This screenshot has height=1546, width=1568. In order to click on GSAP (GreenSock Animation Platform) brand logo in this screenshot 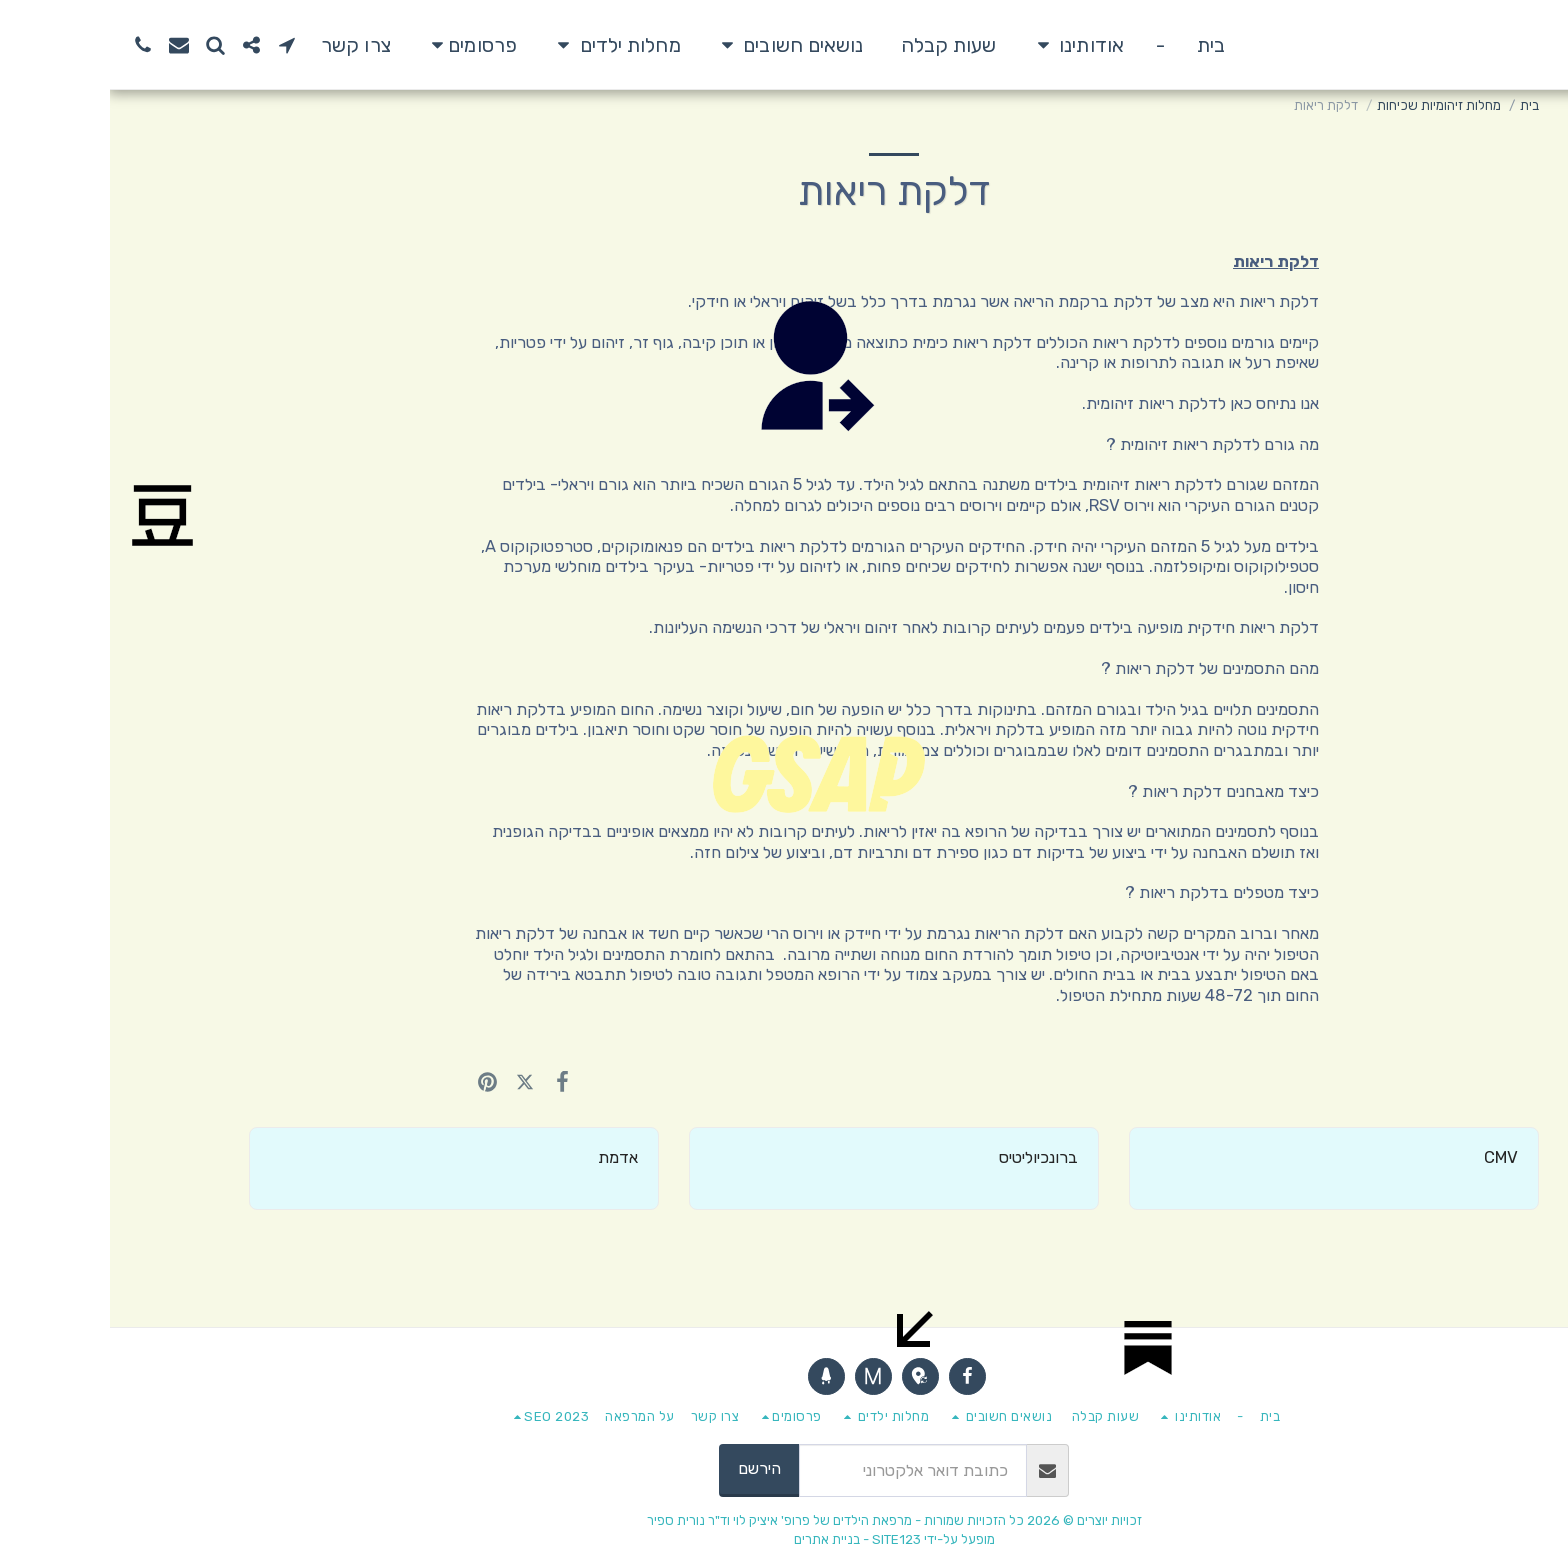, I will do `click(819, 774)`.